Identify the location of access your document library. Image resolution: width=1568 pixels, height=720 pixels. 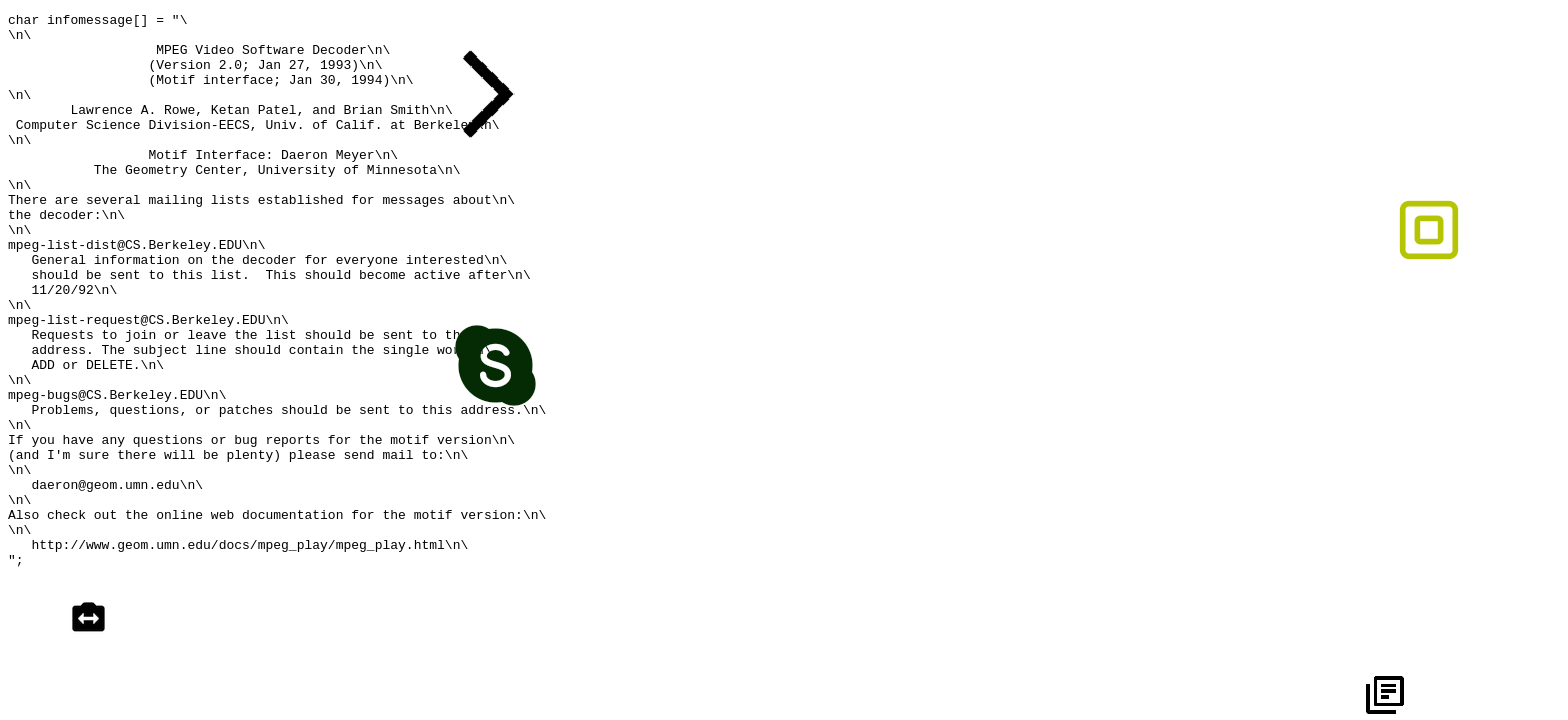
(1385, 695).